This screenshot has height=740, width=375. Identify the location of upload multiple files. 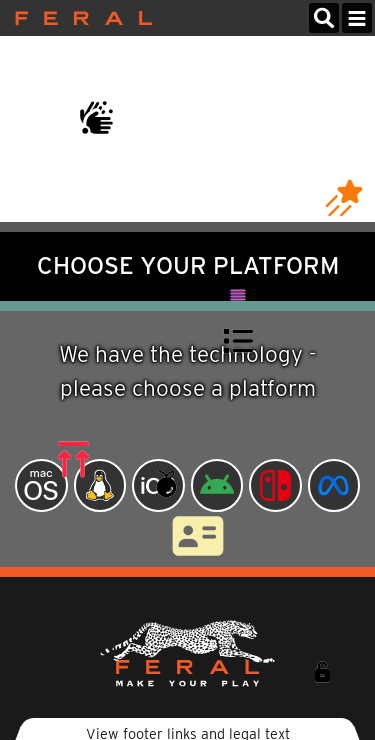
(73, 459).